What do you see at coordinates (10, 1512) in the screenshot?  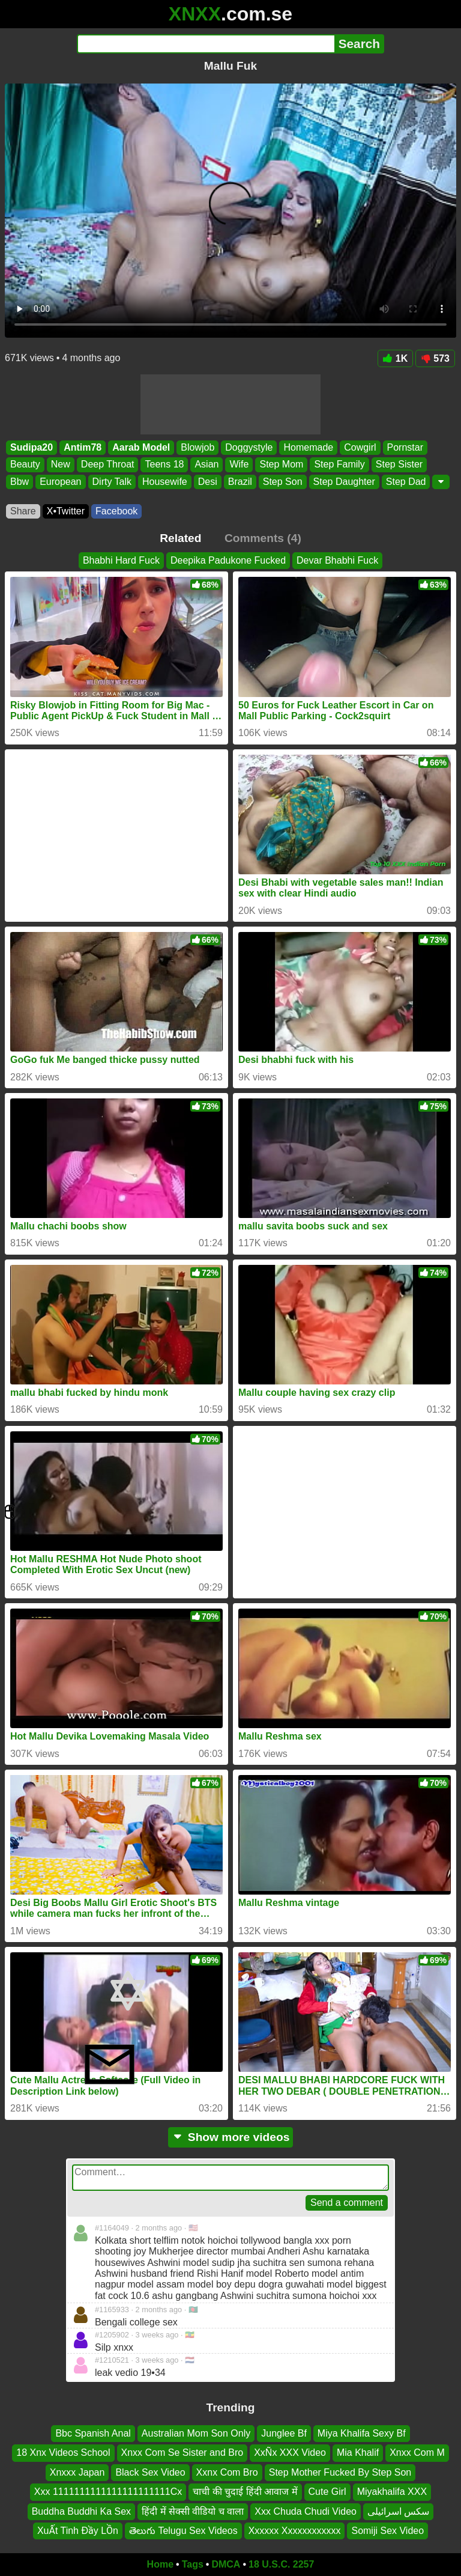 I see `indicates mouse input device connected` at bounding box center [10, 1512].